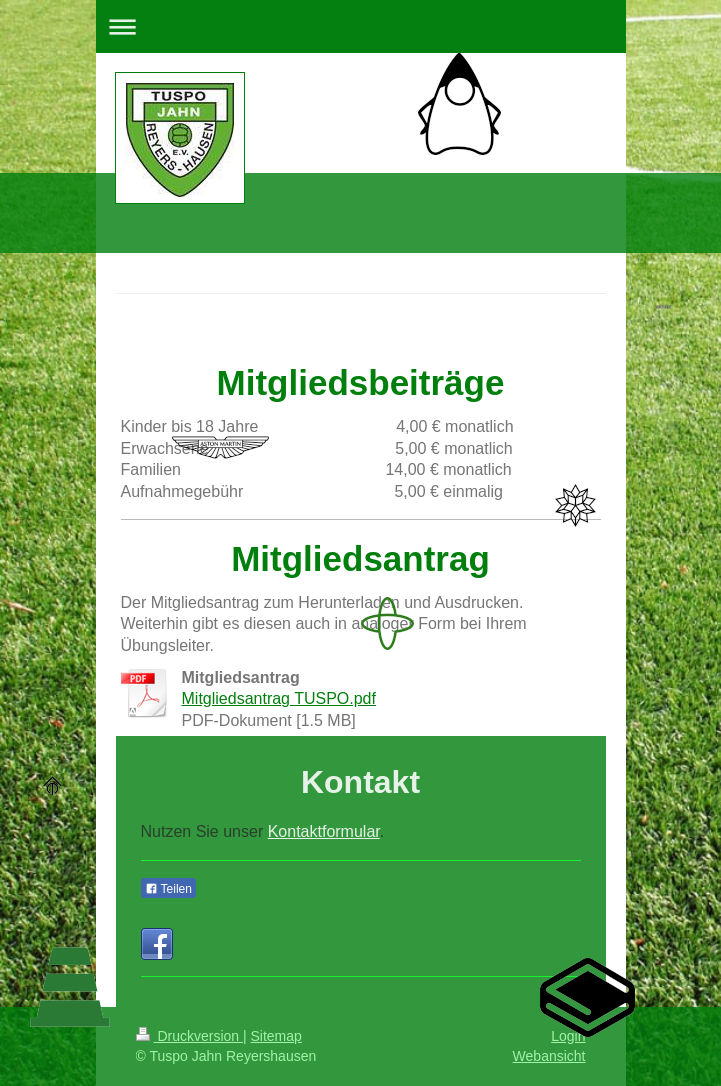 The width and height of the screenshot is (721, 1086). I want to click on craftsman brand logo, so click(663, 307).